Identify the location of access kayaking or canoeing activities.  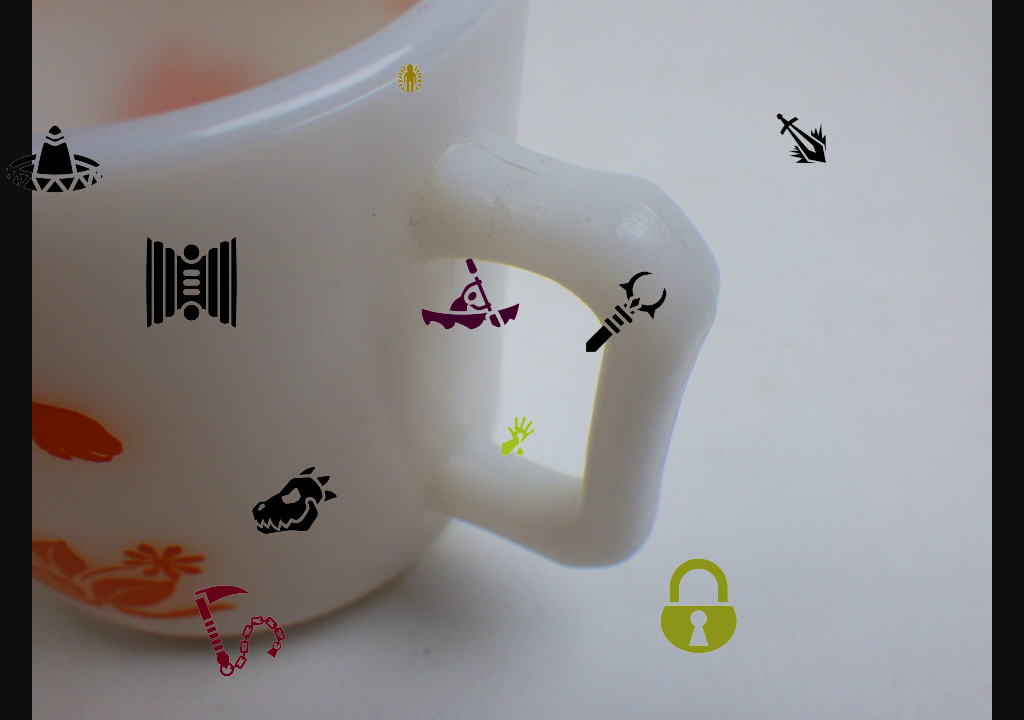
(470, 297).